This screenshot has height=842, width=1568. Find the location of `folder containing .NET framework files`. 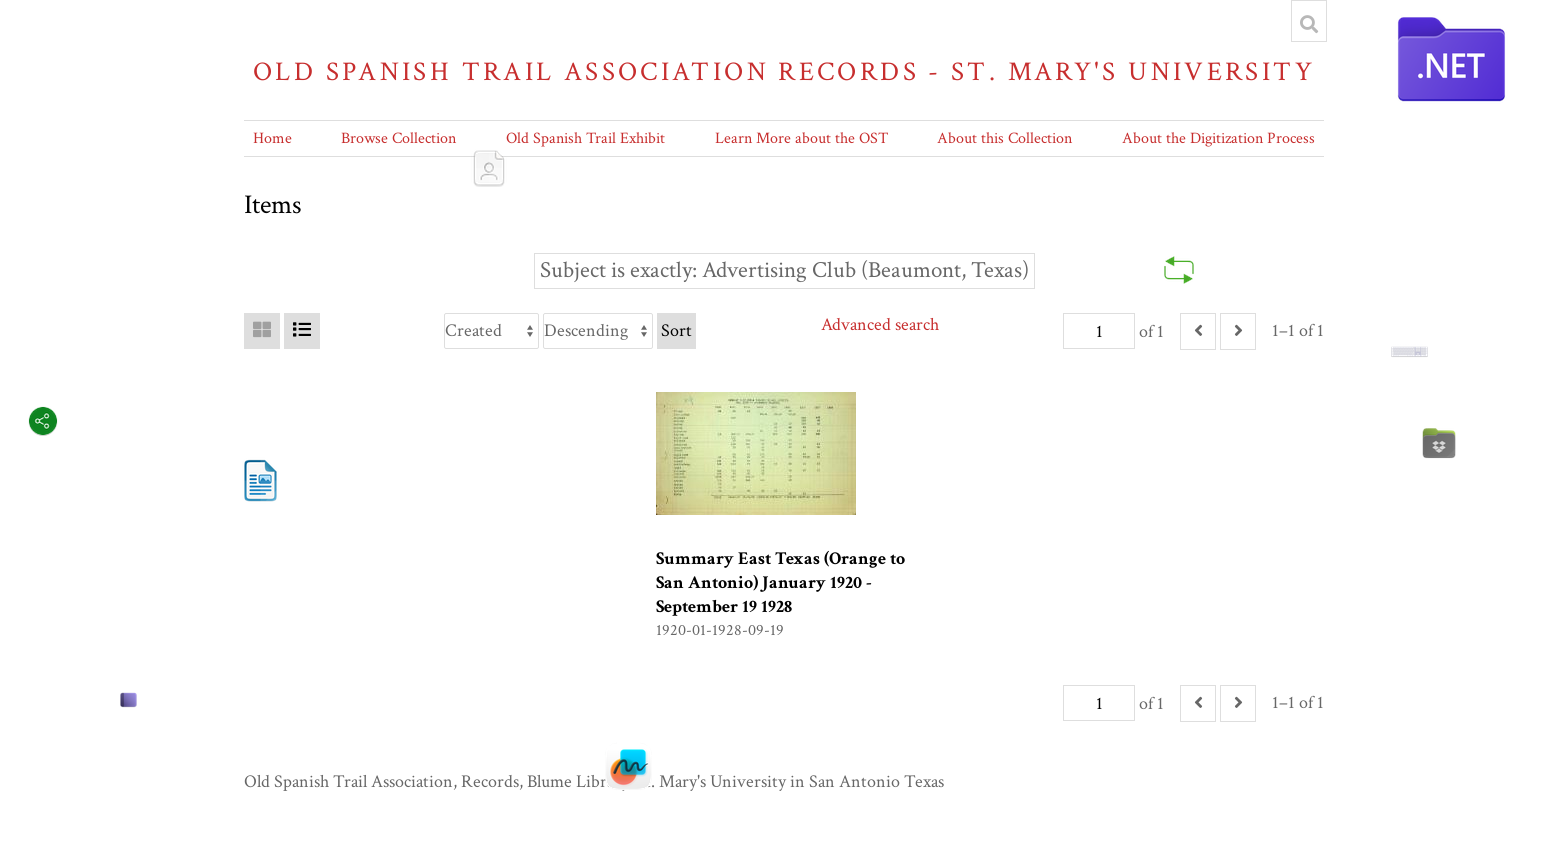

folder containing .NET framework files is located at coordinates (1451, 62).